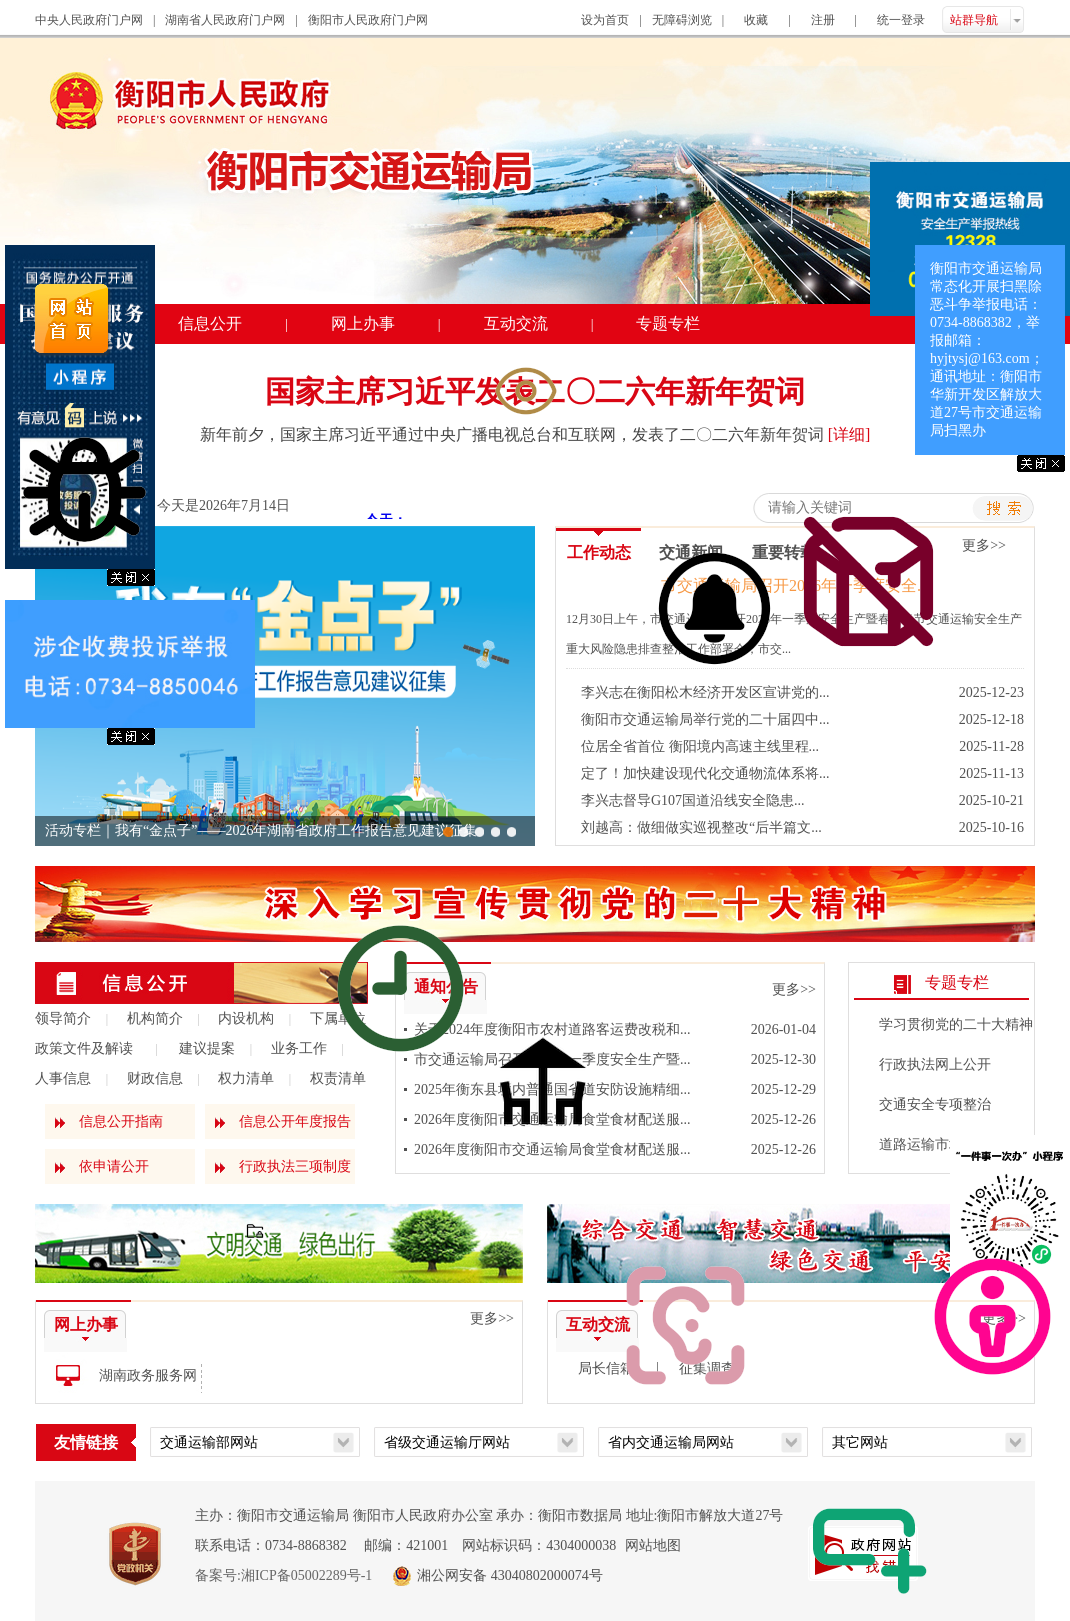  Describe the element at coordinates (84, 486) in the screenshot. I see `report a bug or issue` at that location.